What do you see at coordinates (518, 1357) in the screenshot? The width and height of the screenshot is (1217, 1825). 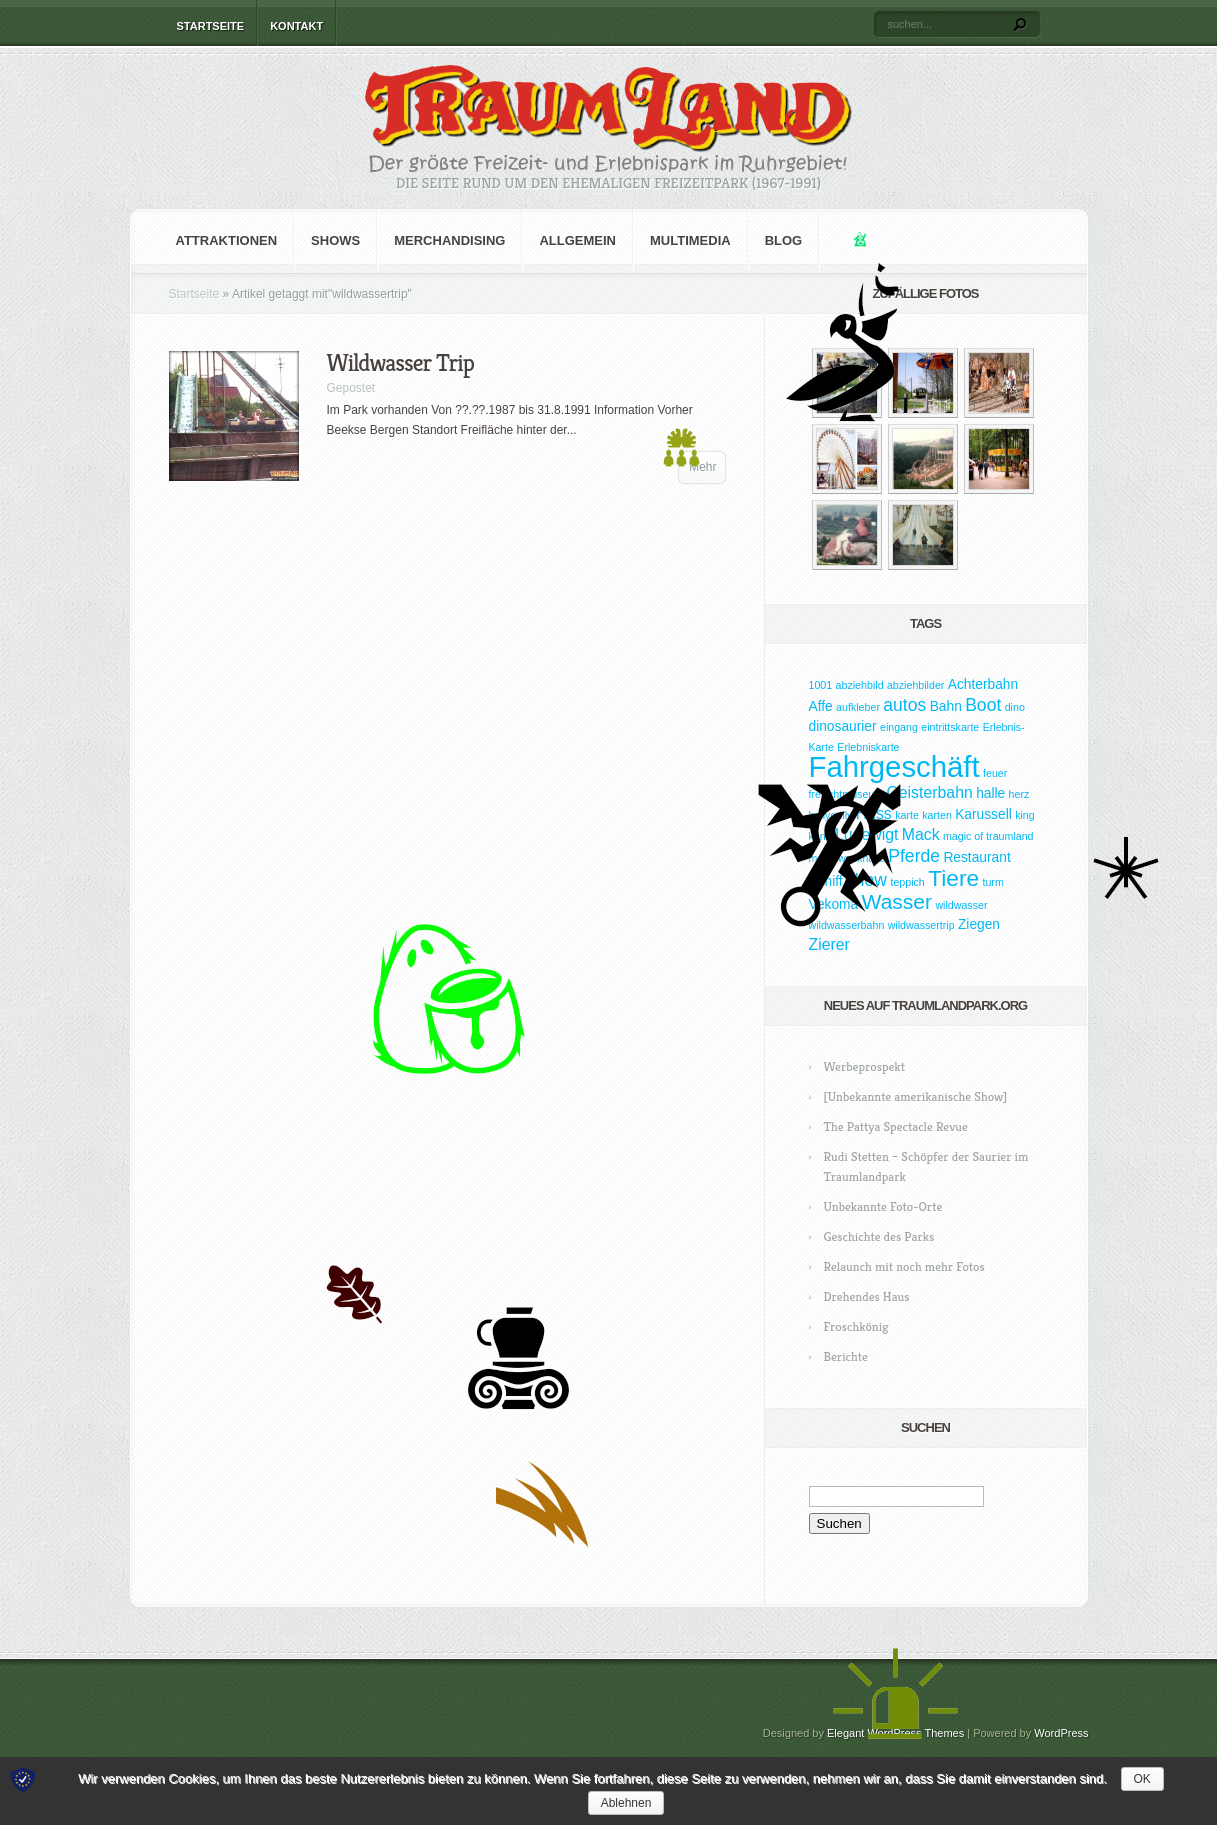 I see `decorative item or artifact in a game inventory` at bounding box center [518, 1357].